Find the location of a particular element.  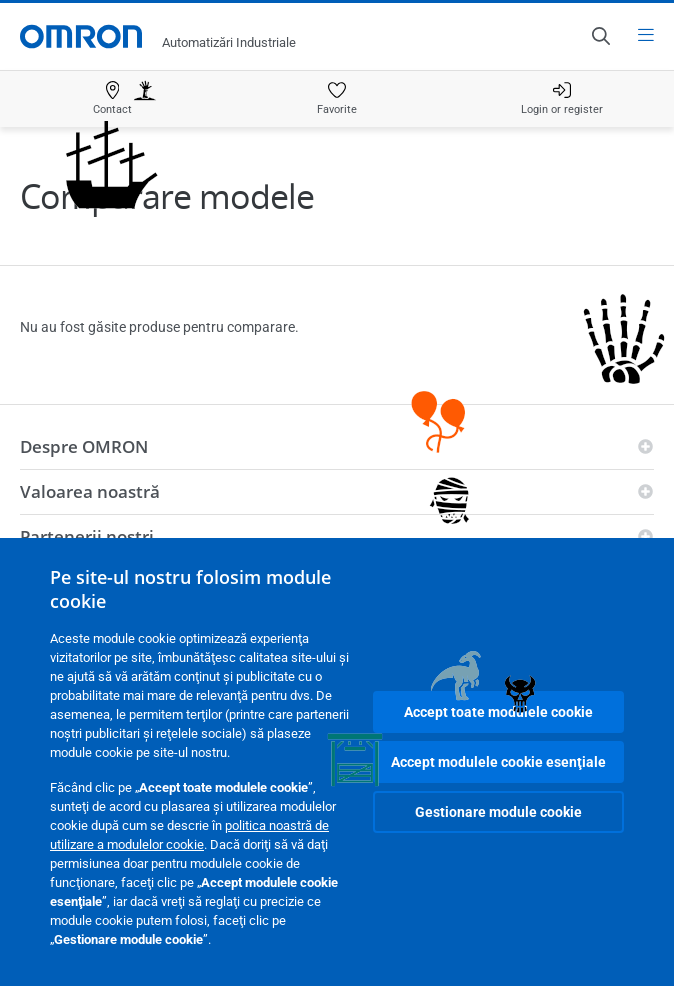

indicates a celebration or party event is located at coordinates (437, 421).